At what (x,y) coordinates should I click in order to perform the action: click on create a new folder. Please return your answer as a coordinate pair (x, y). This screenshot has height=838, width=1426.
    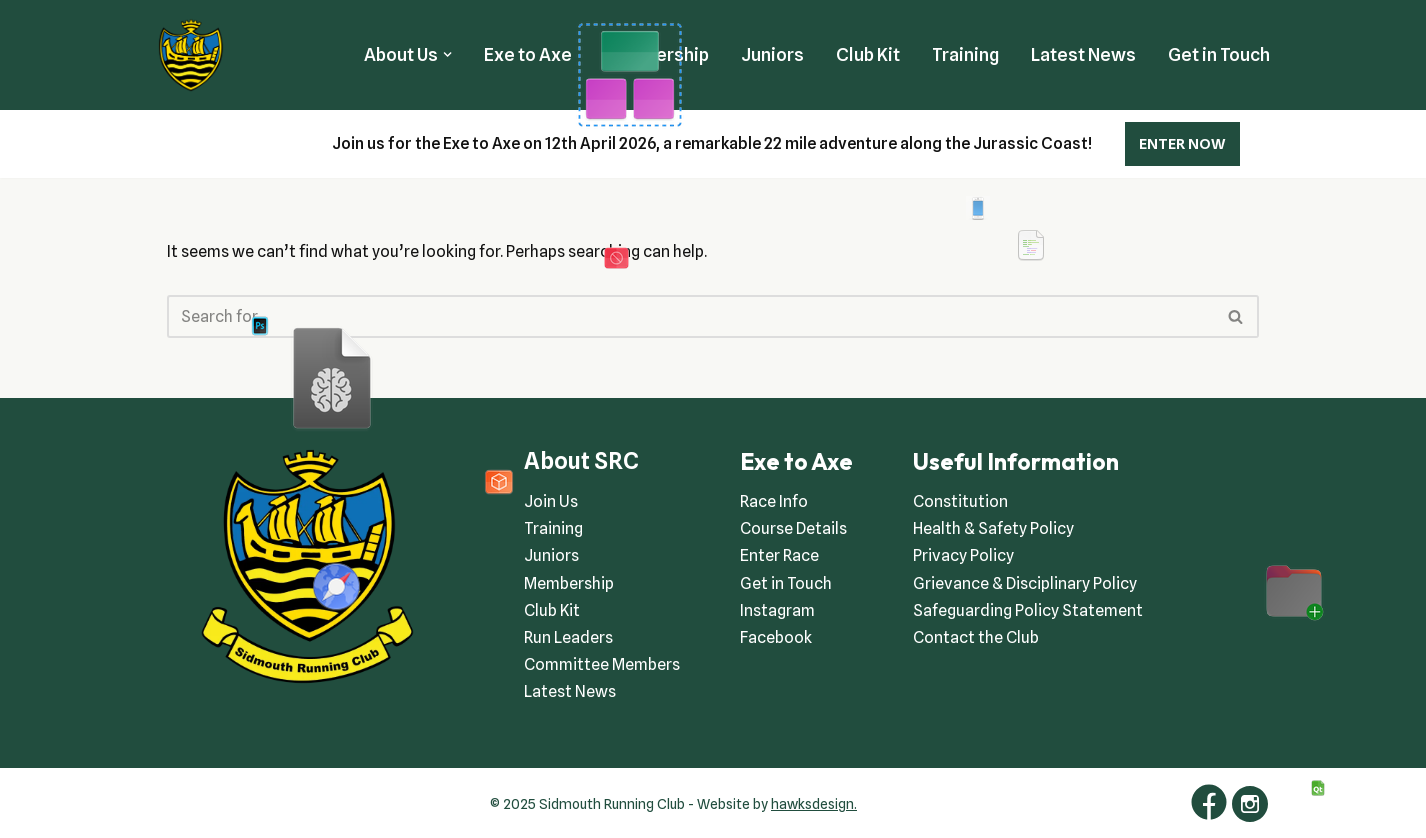
    Looking at the image, I should click on (1294, 591).